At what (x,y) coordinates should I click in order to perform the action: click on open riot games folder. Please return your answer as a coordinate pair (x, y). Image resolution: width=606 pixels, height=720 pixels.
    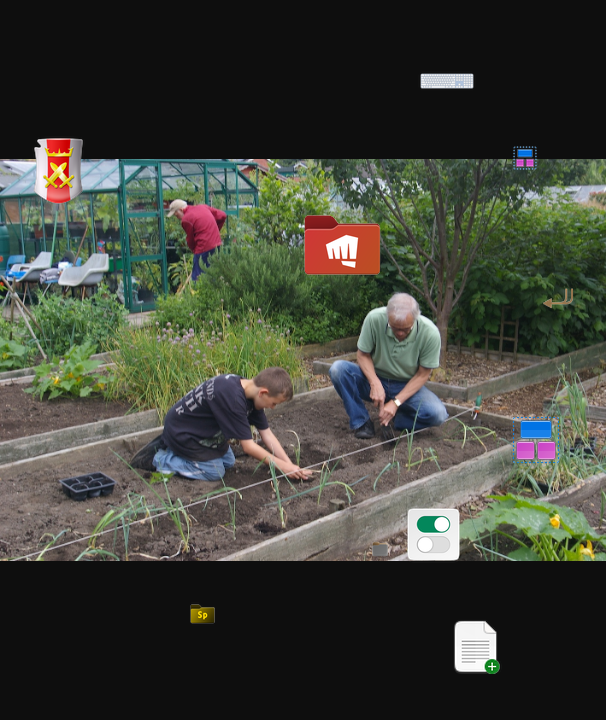
    Looking at the image, I should click on (342, 247).